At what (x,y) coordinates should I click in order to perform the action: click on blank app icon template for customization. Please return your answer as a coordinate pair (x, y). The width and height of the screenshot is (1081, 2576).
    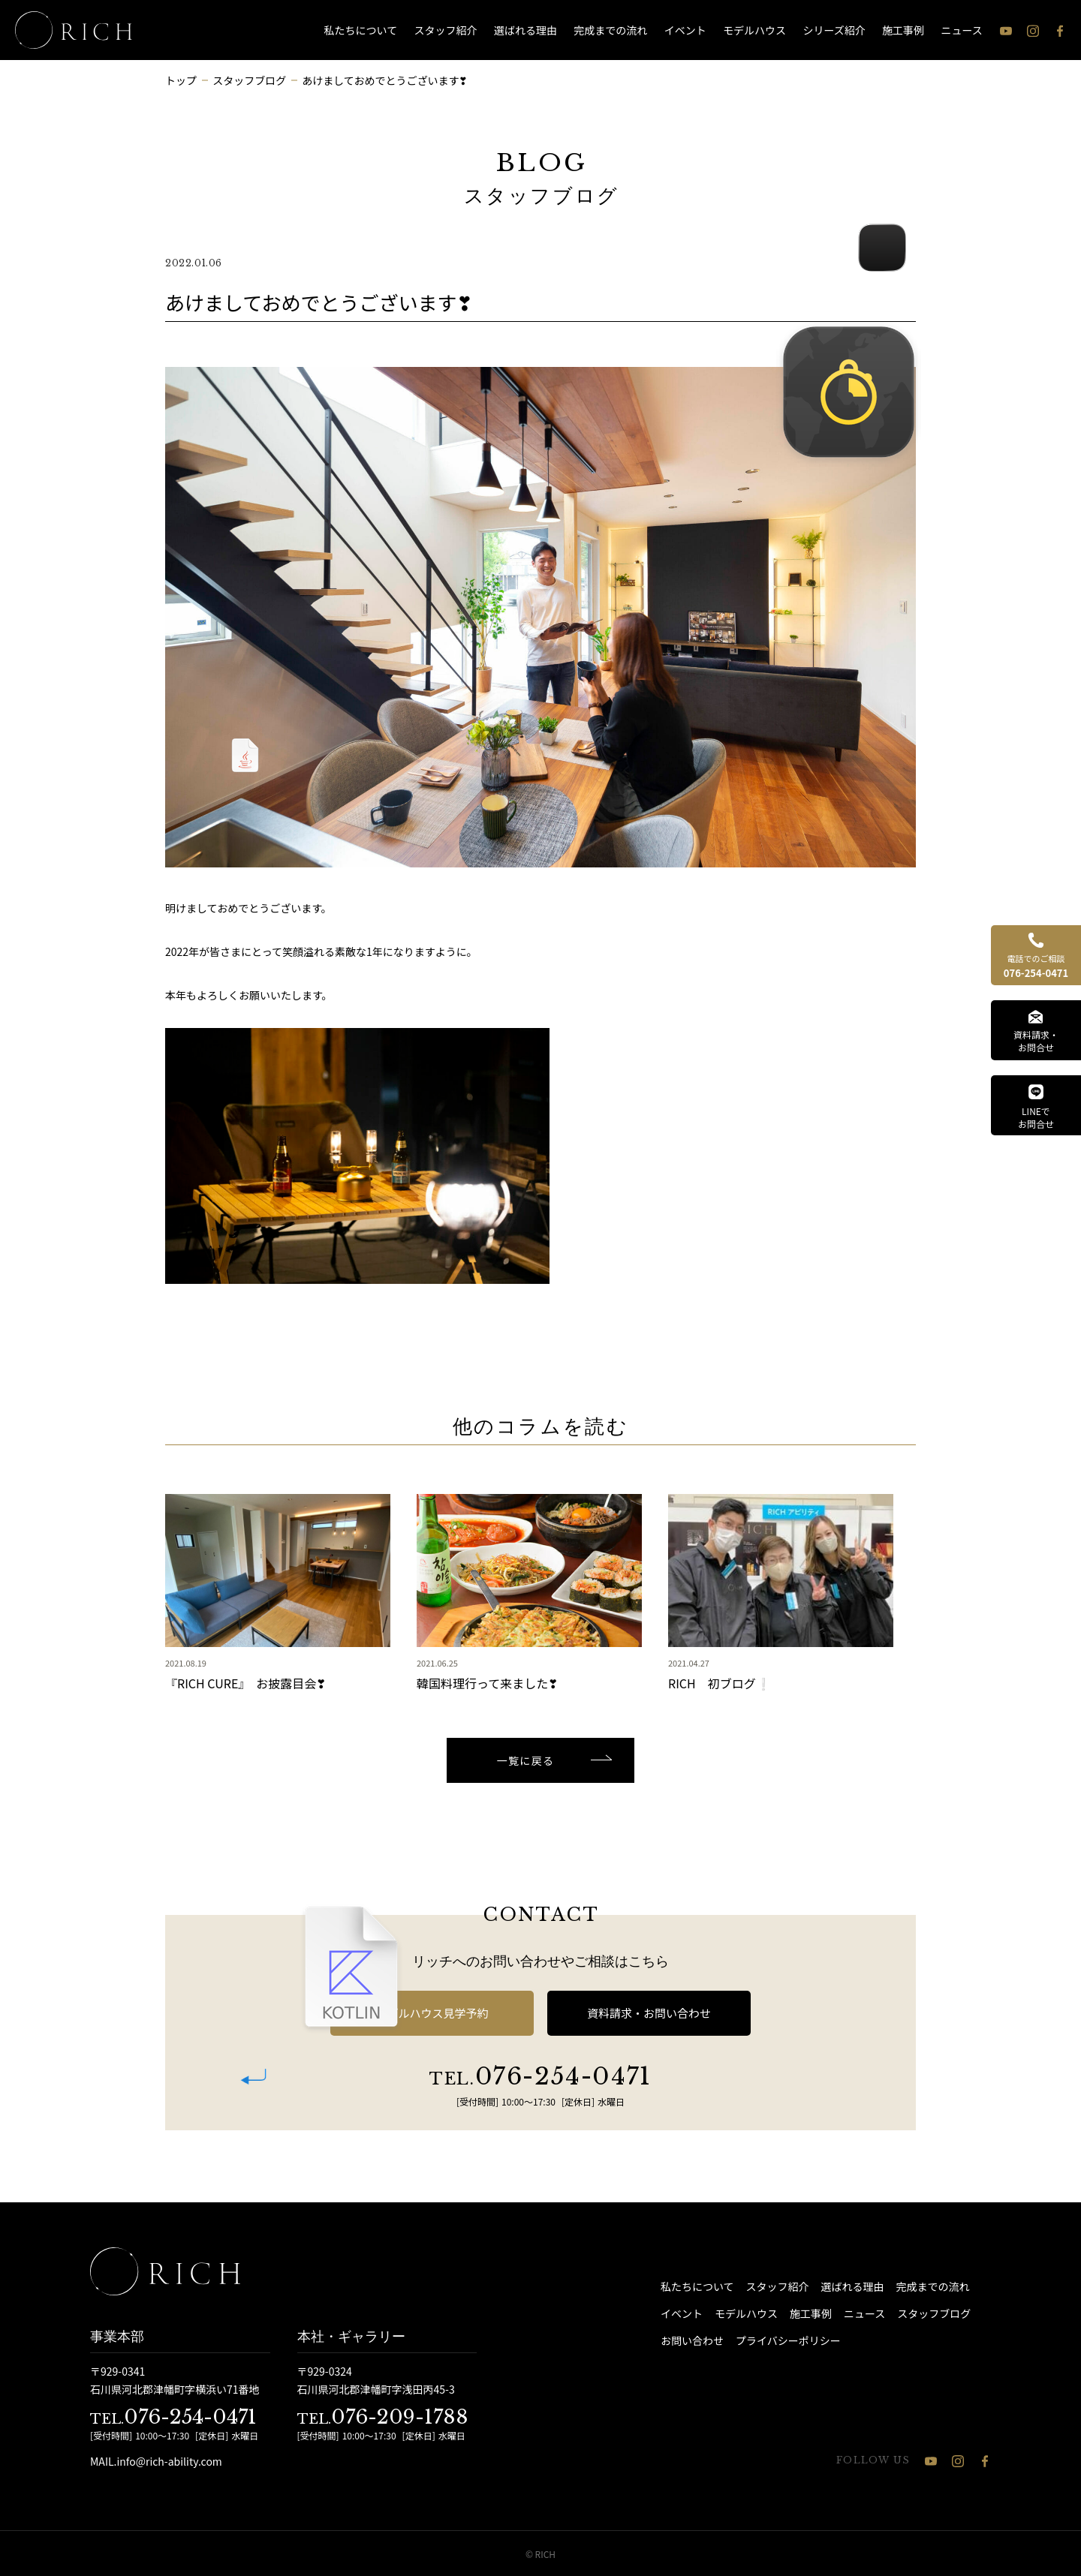
    Looking at the image, I should click on (882, 248).